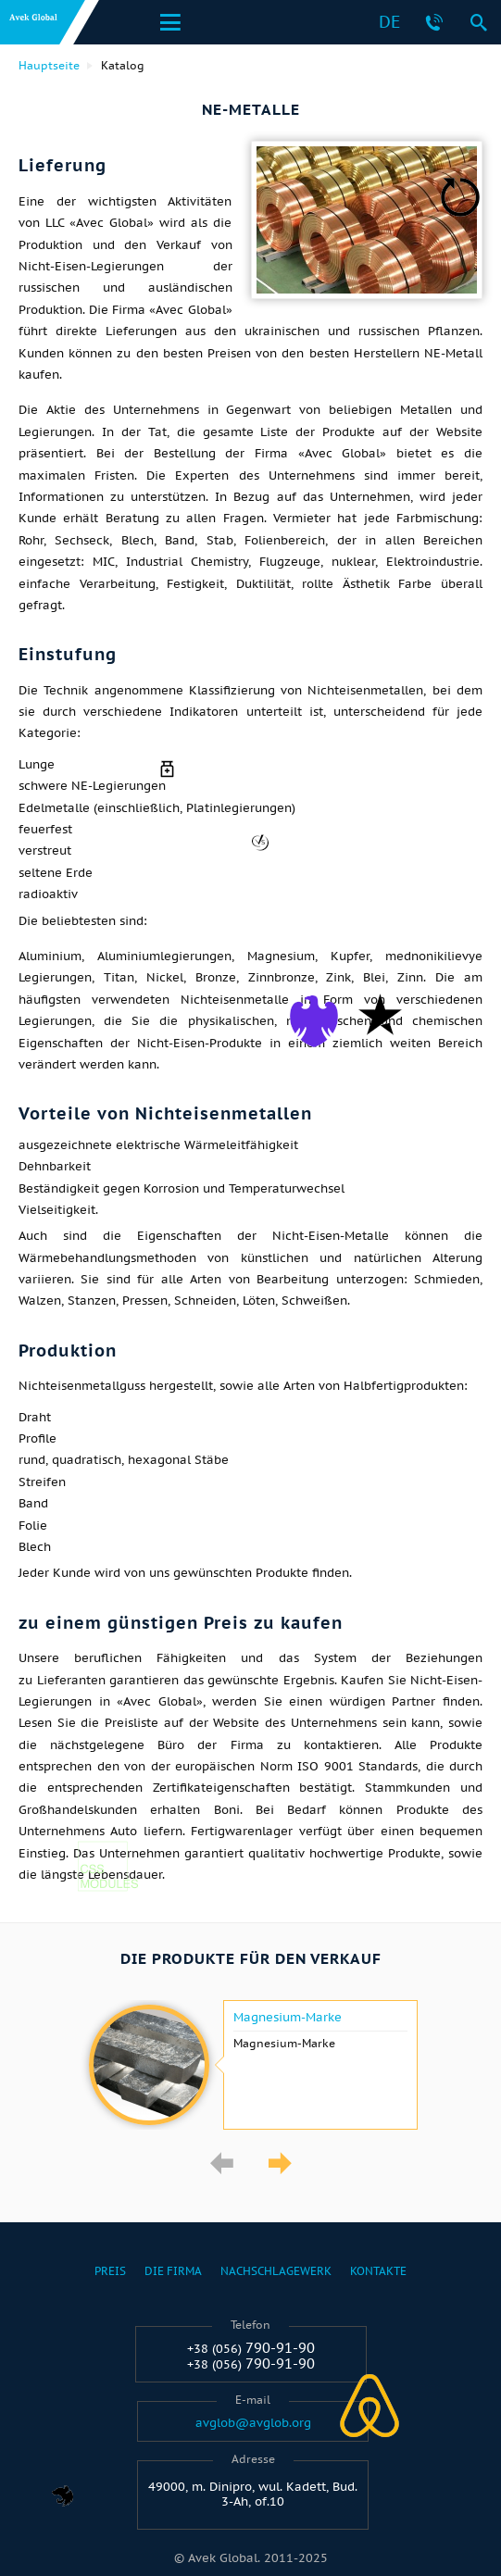 The width and height of the screenshot is (501, 2576). What do you see at coordinates (380, 1014) in the screenshot?
I see `view trustpilot reviews` at bounding box center [380, 1014].